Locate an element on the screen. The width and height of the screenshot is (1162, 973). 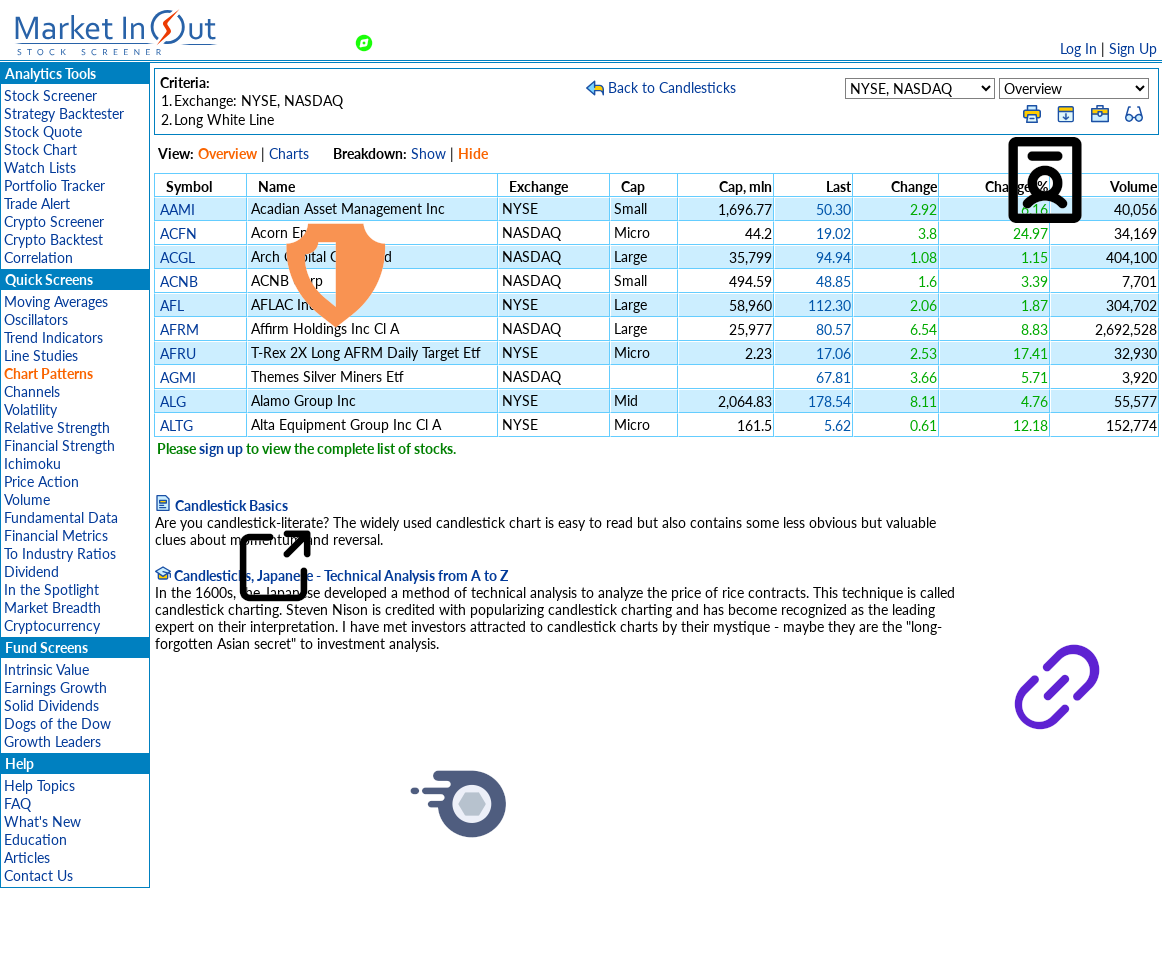
discord moderator programs alumni badge is located at coordinates (336, 275).